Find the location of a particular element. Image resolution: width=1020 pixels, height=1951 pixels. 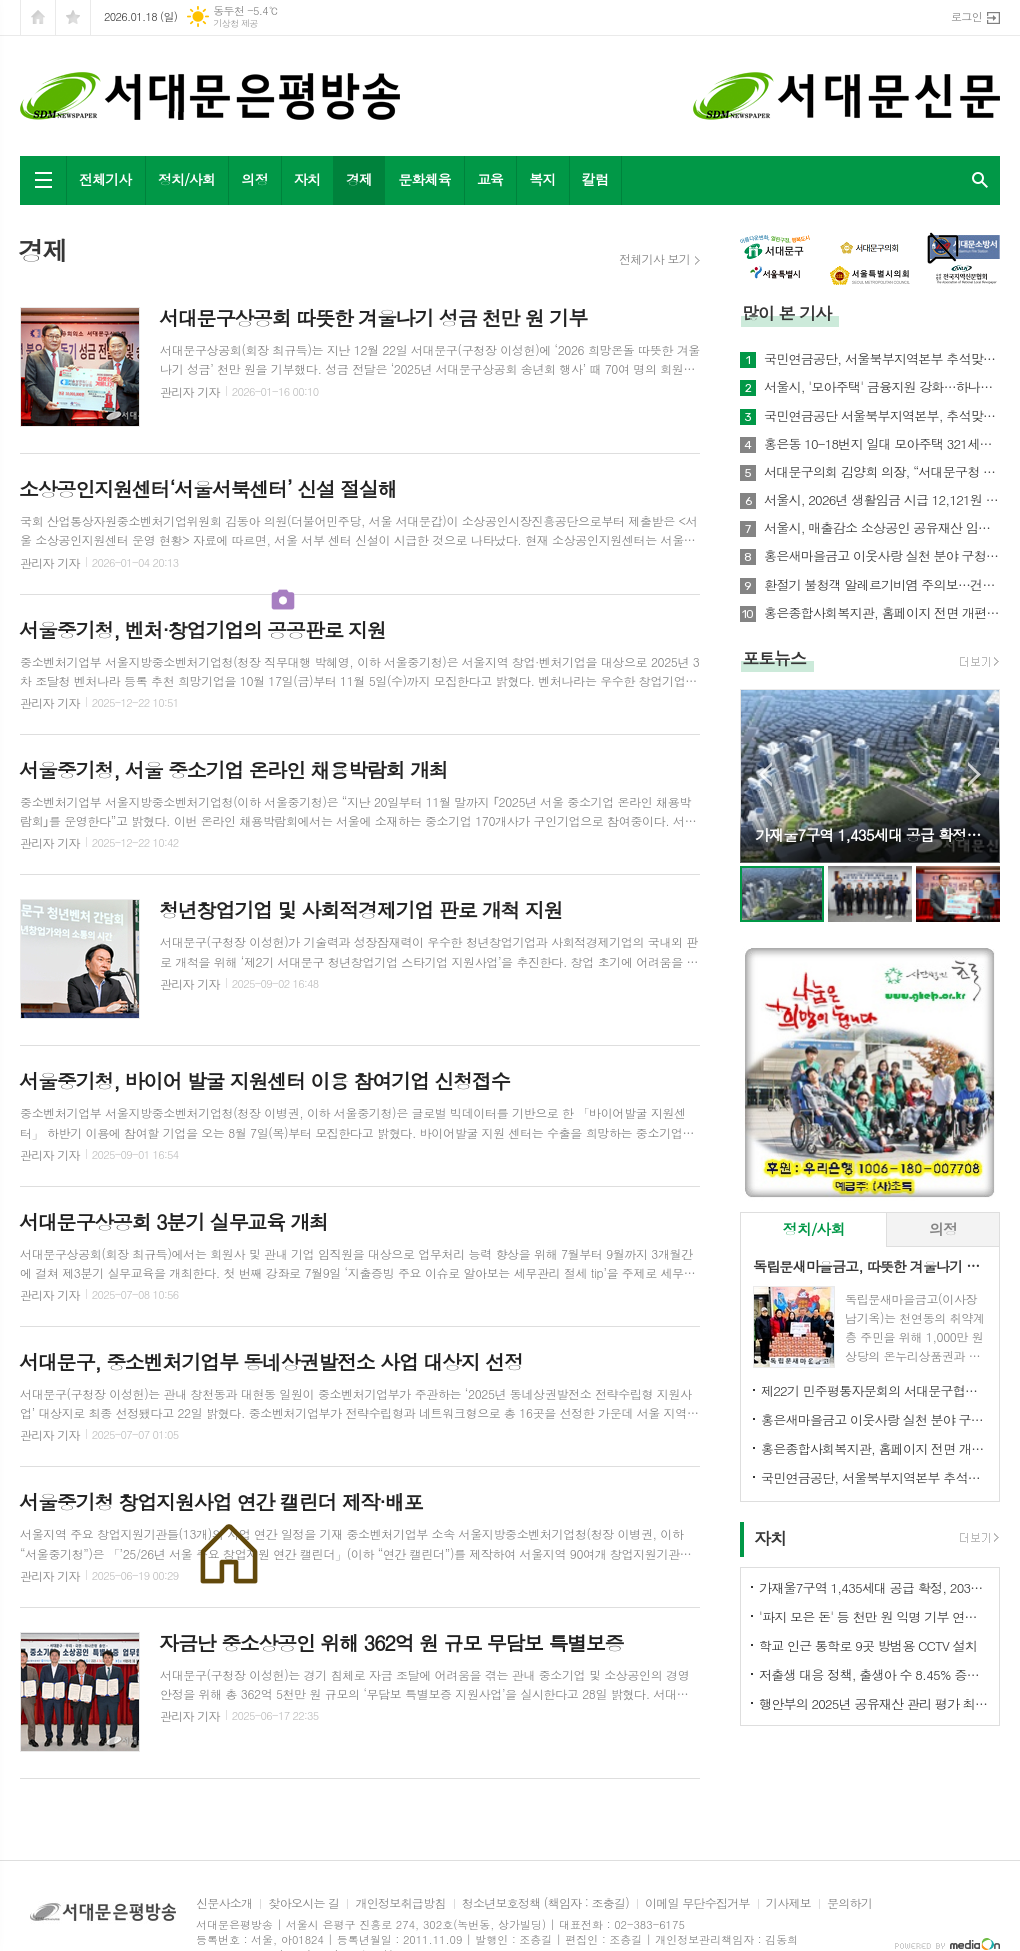

mute or disable chat notifications is located at coordinates (943, 247).